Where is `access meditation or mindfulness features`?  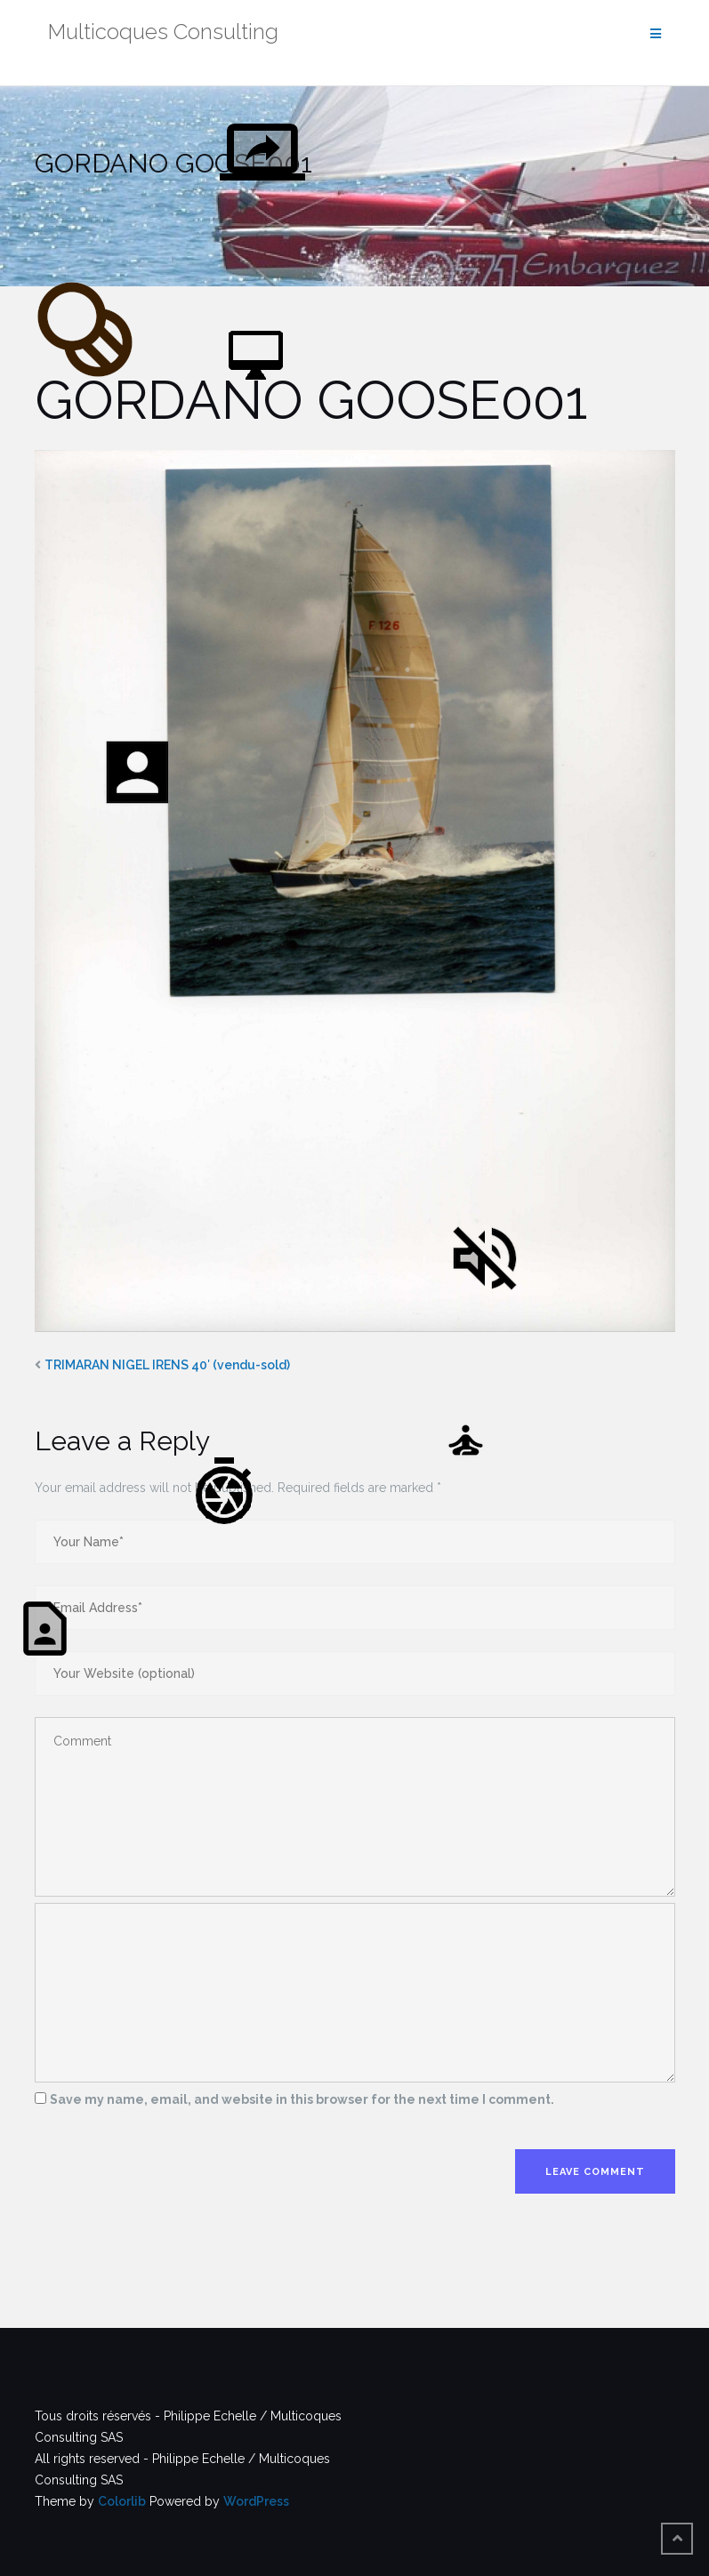
access meditation or mindfulness features is located at coordinates (465, 1440).